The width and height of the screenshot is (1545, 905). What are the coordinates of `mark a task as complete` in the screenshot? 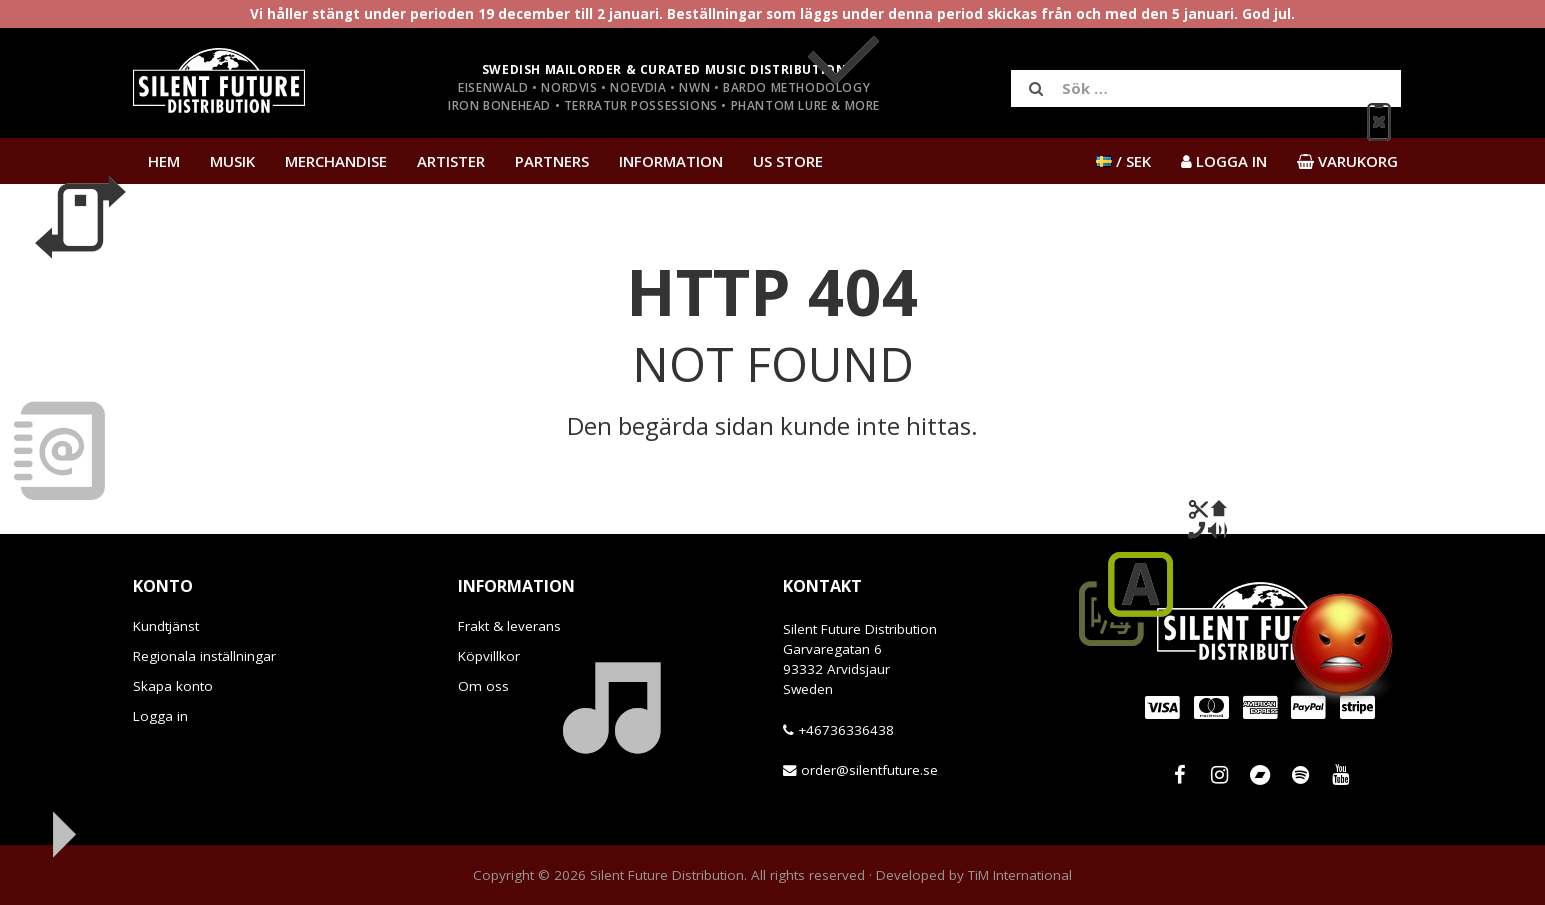 It's located at (843, 61).